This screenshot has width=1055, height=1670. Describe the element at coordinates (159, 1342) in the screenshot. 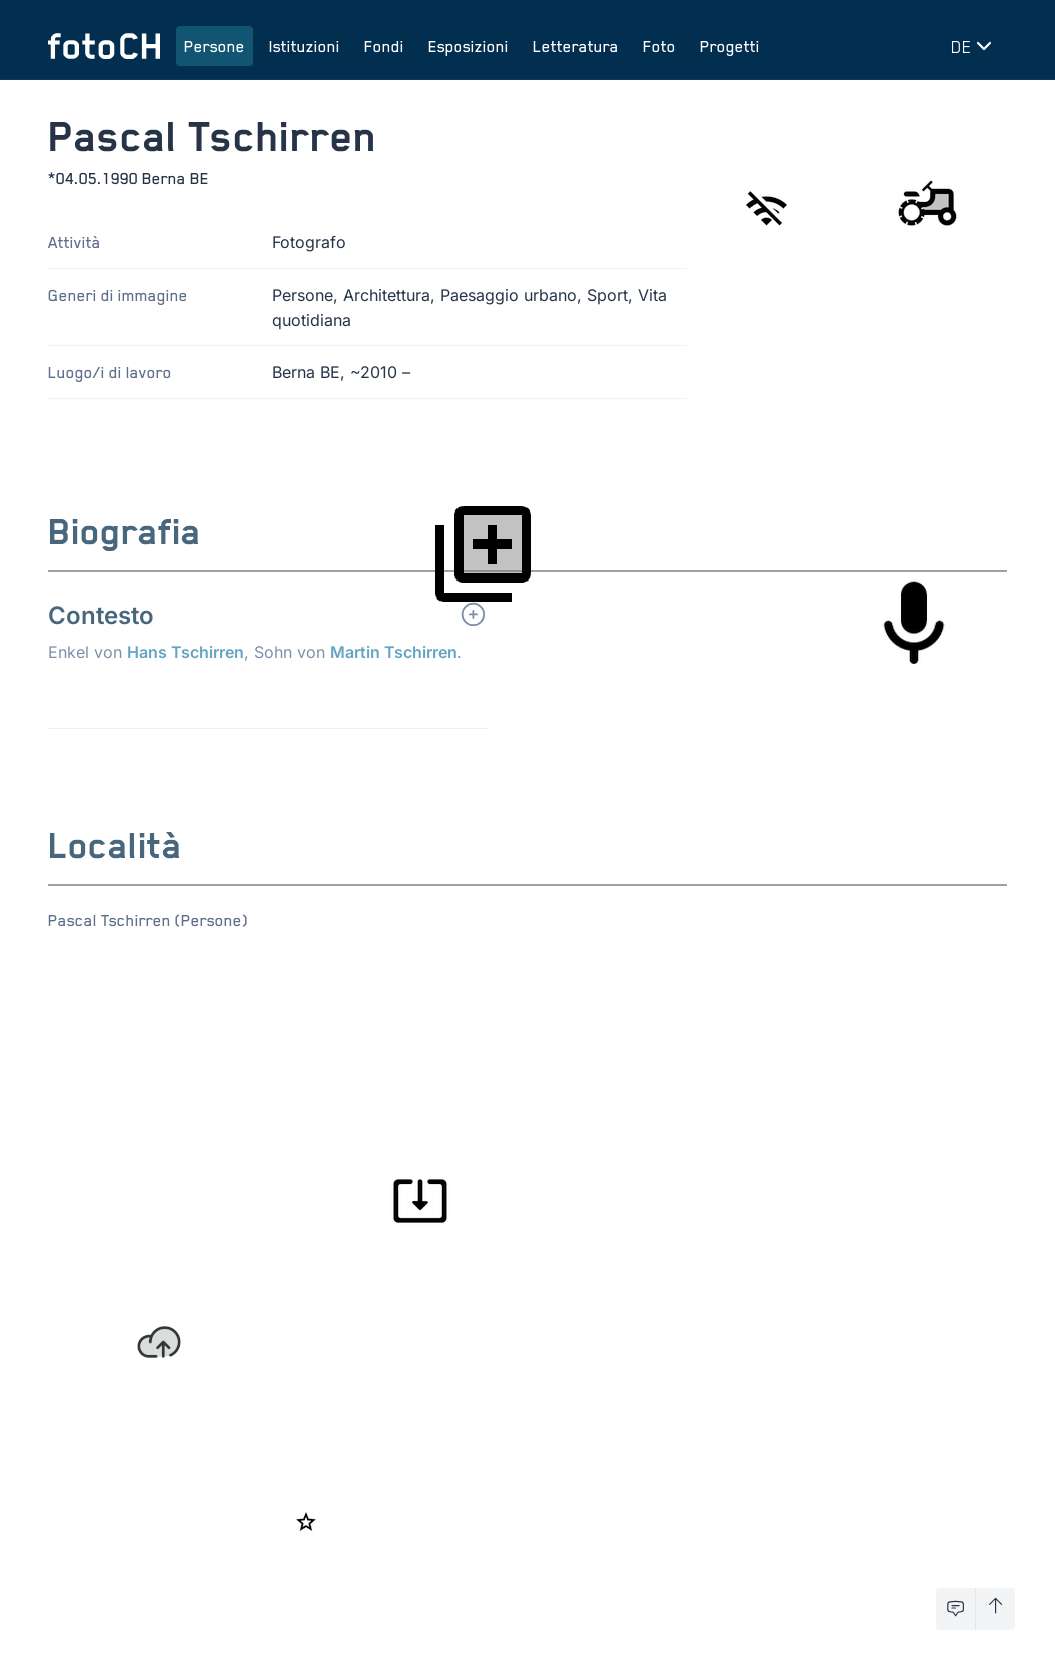

I see `upload file to cloud storage` at that location.